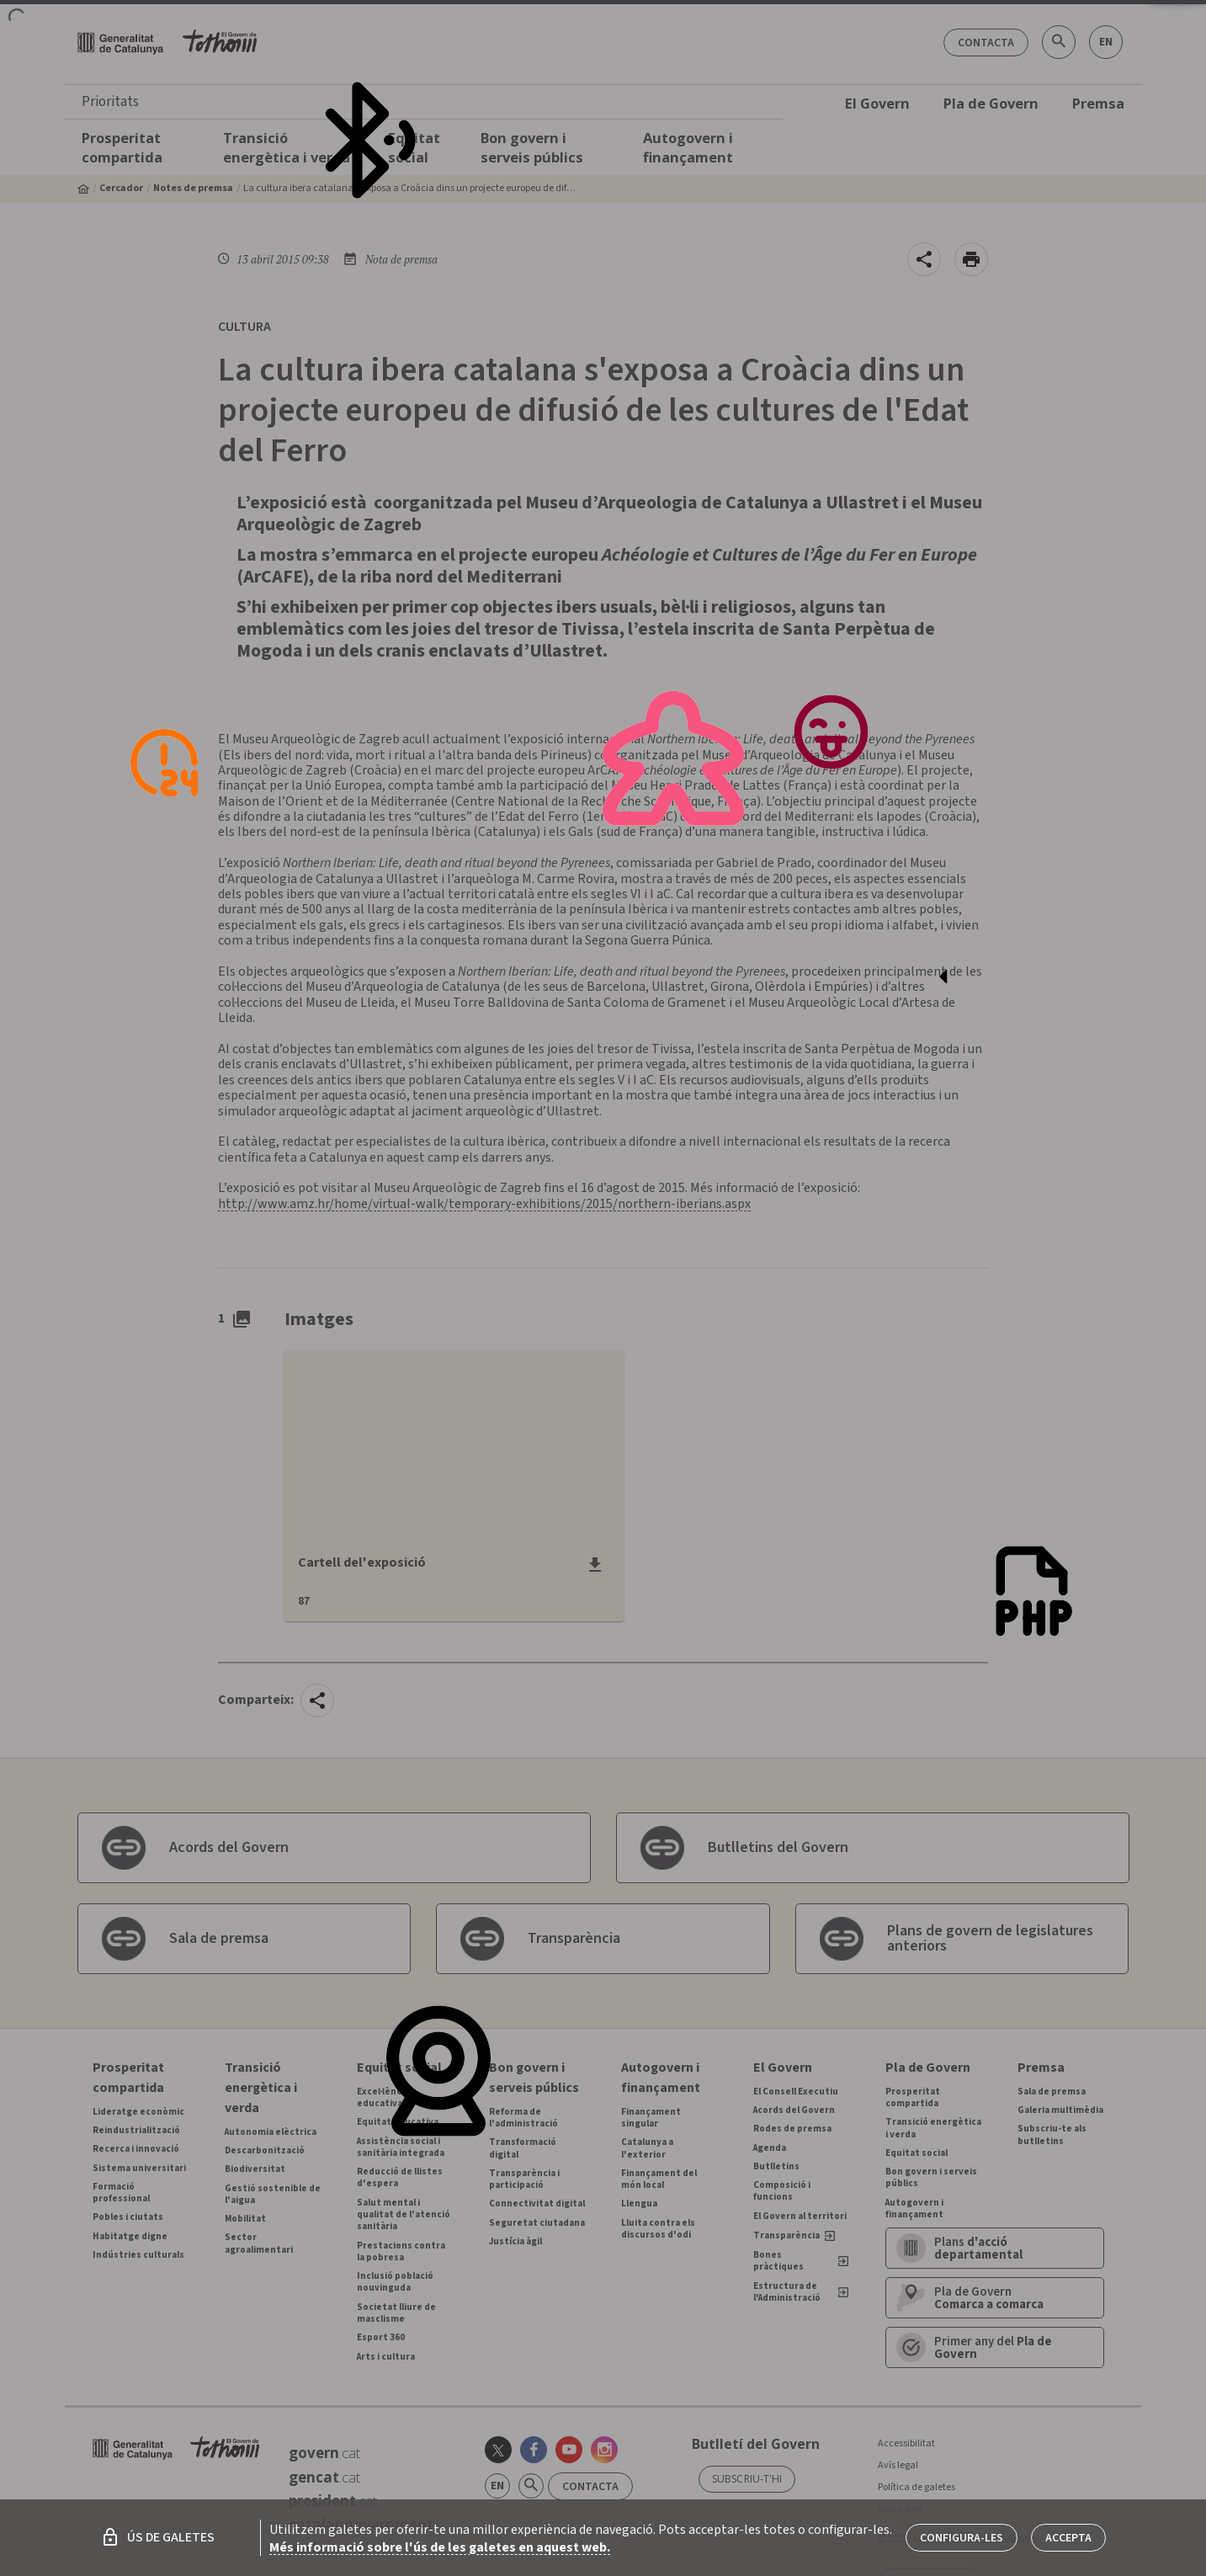 The height and width of the screenshot is (2576, 1206). I want to click on searching for nearby bluetooth devices, so click(357, 140).